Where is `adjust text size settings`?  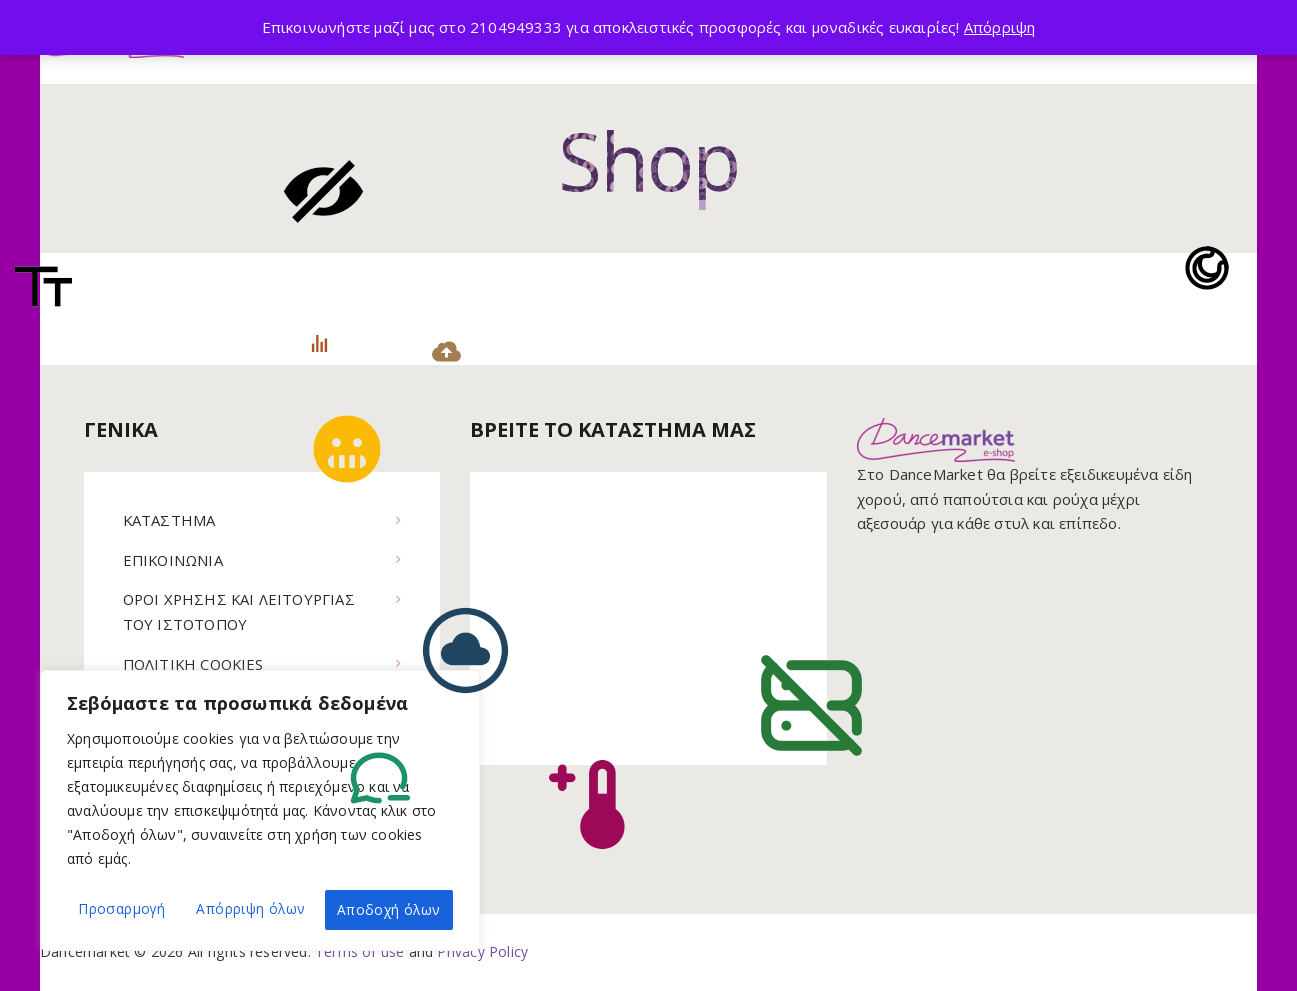 adjust text size settings is located at coordinates (43, 286).